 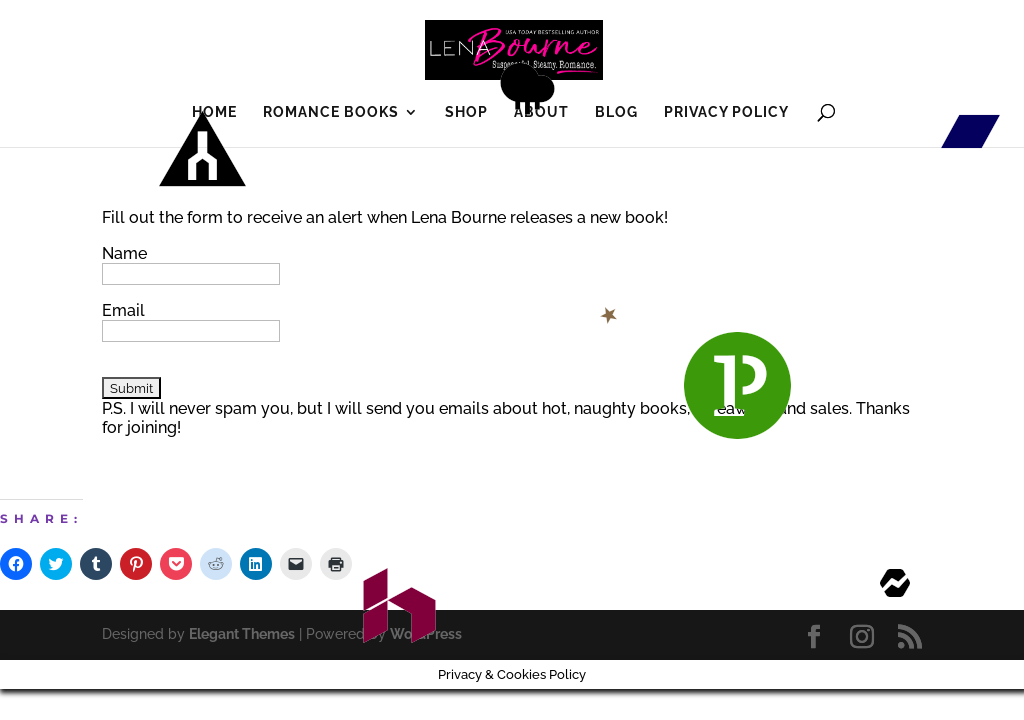 I want to click on Processing Foundation logo, so click(x=737, y=385).